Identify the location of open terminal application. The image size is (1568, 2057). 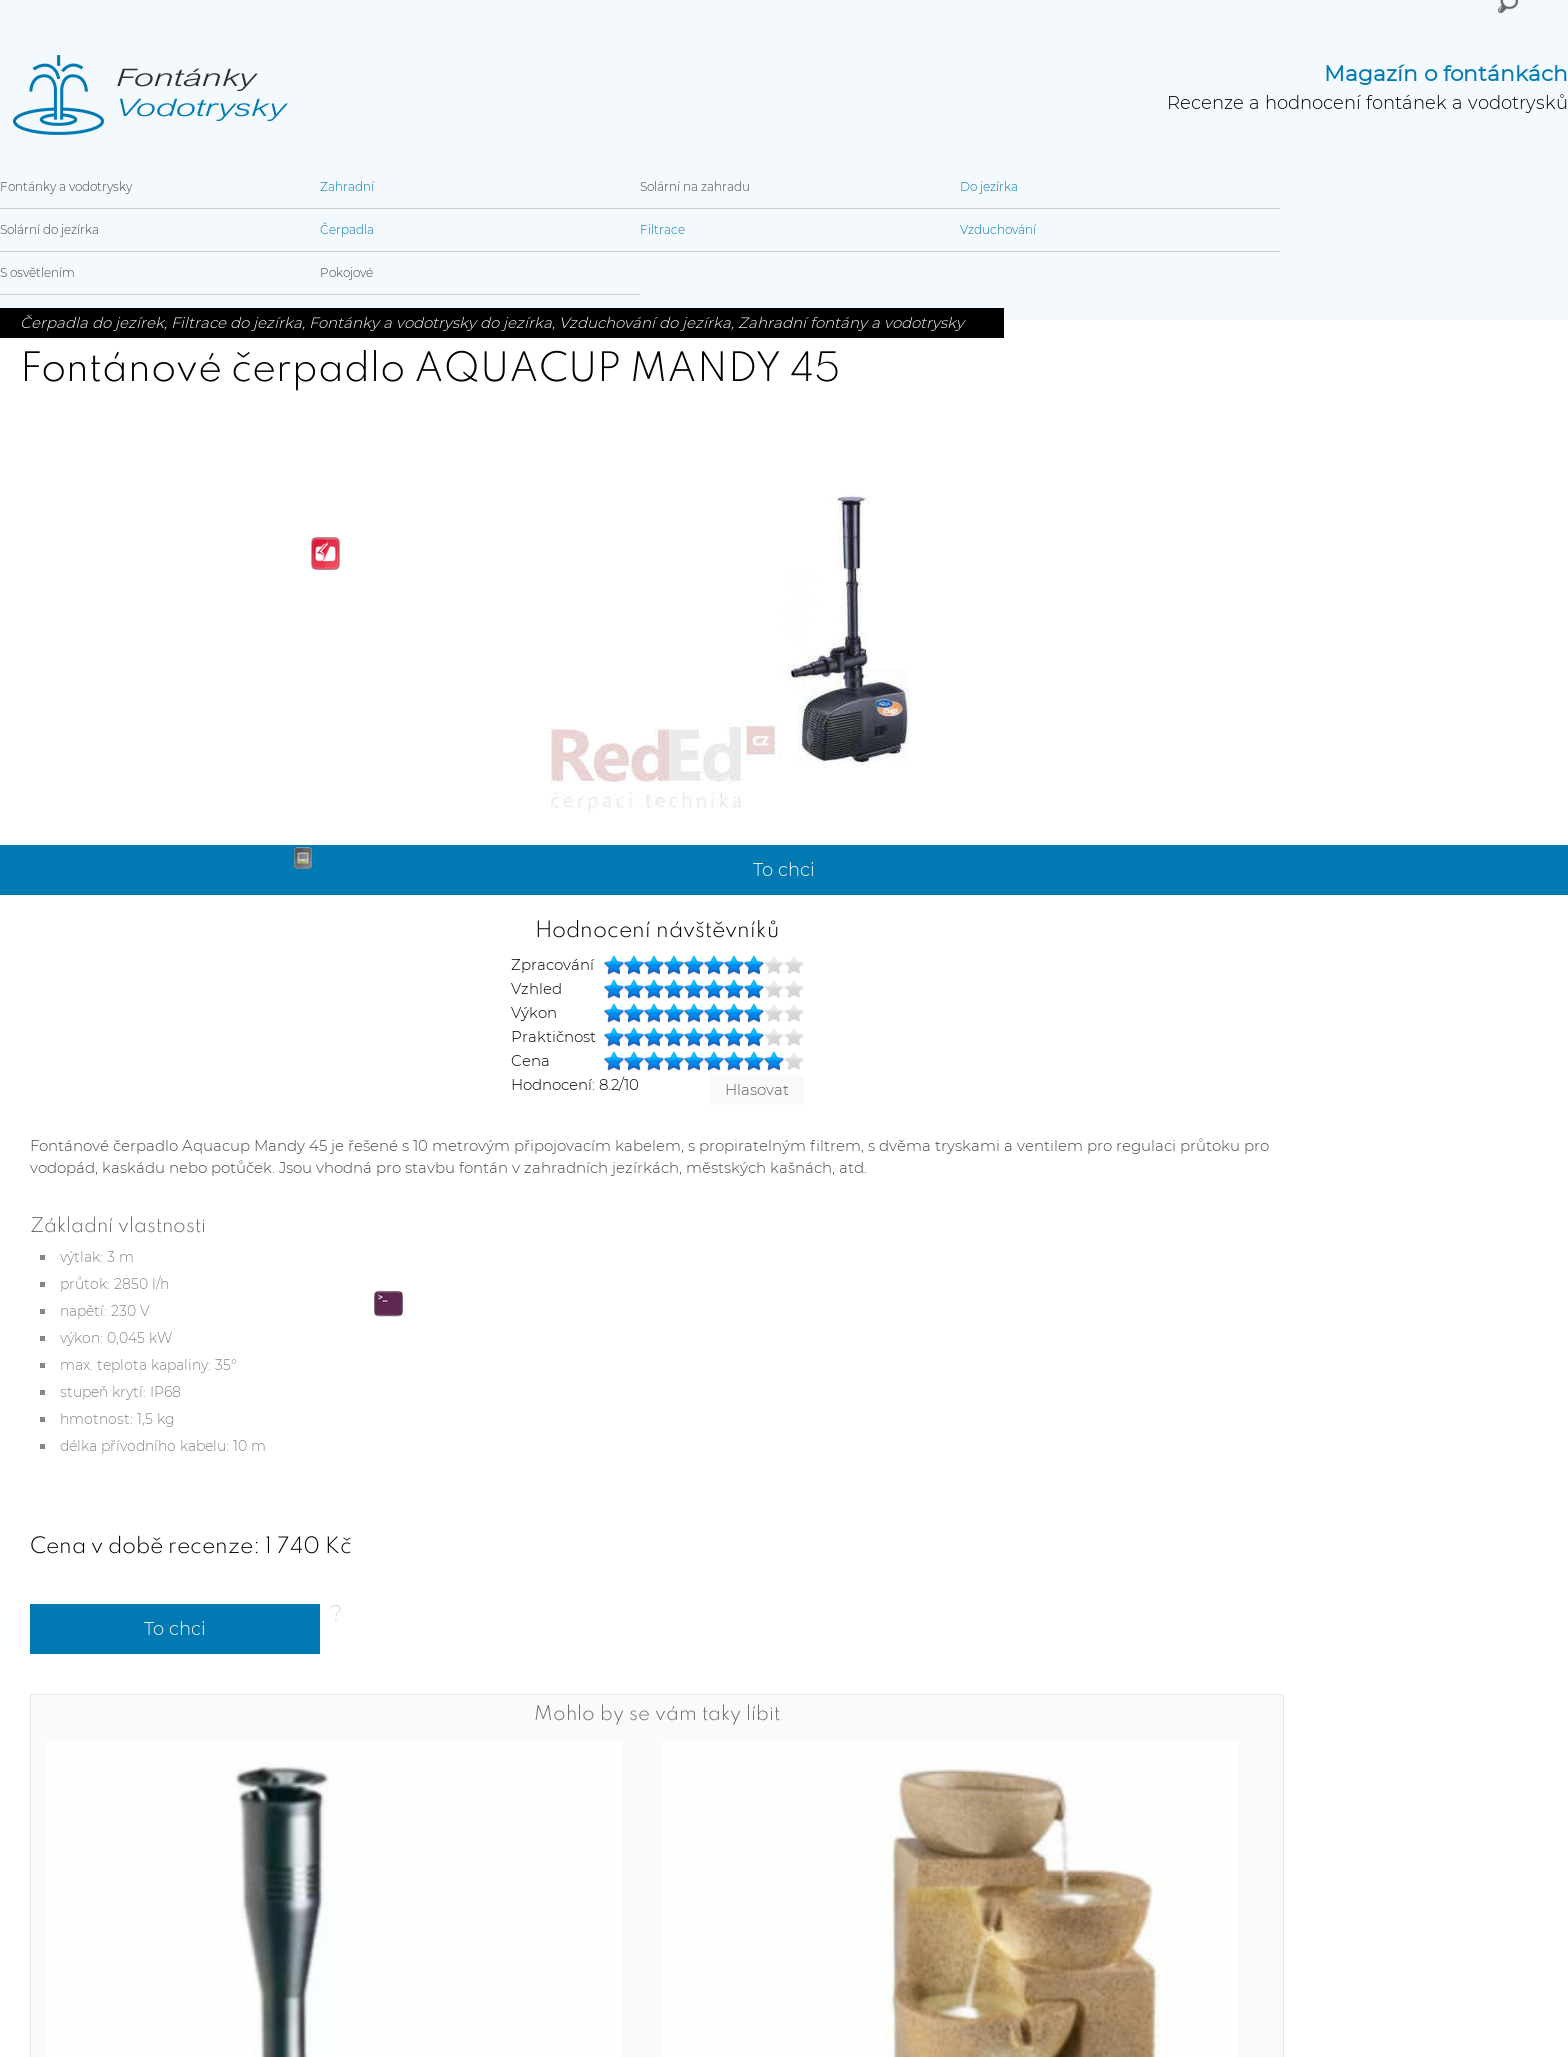
(388, 1303).